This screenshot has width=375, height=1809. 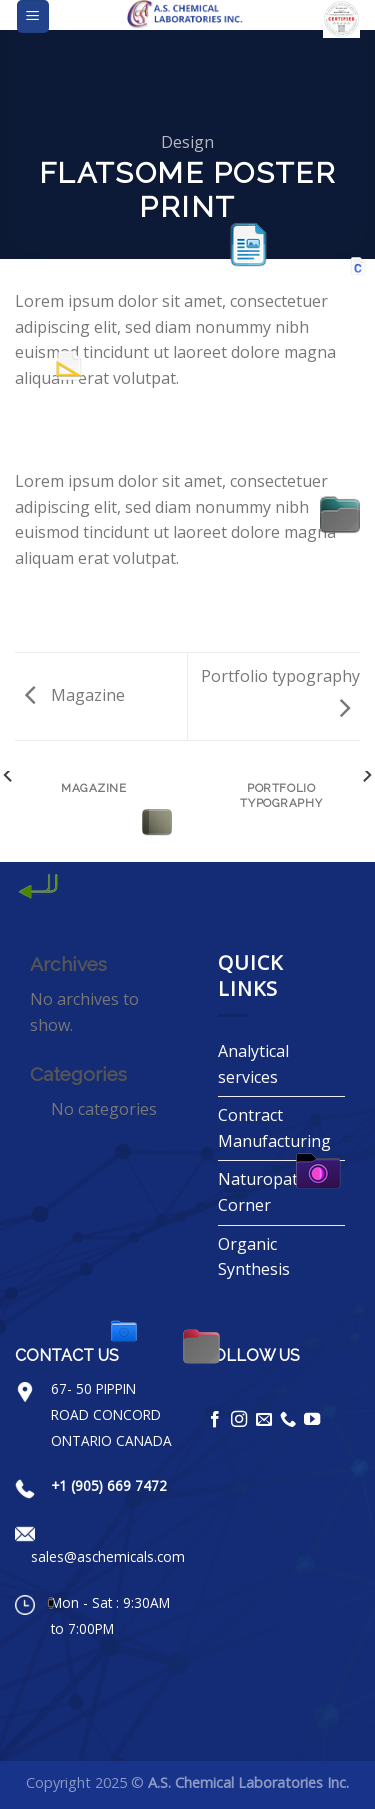 I want to click on apple watch device icon, so click(x=51, y=1603).